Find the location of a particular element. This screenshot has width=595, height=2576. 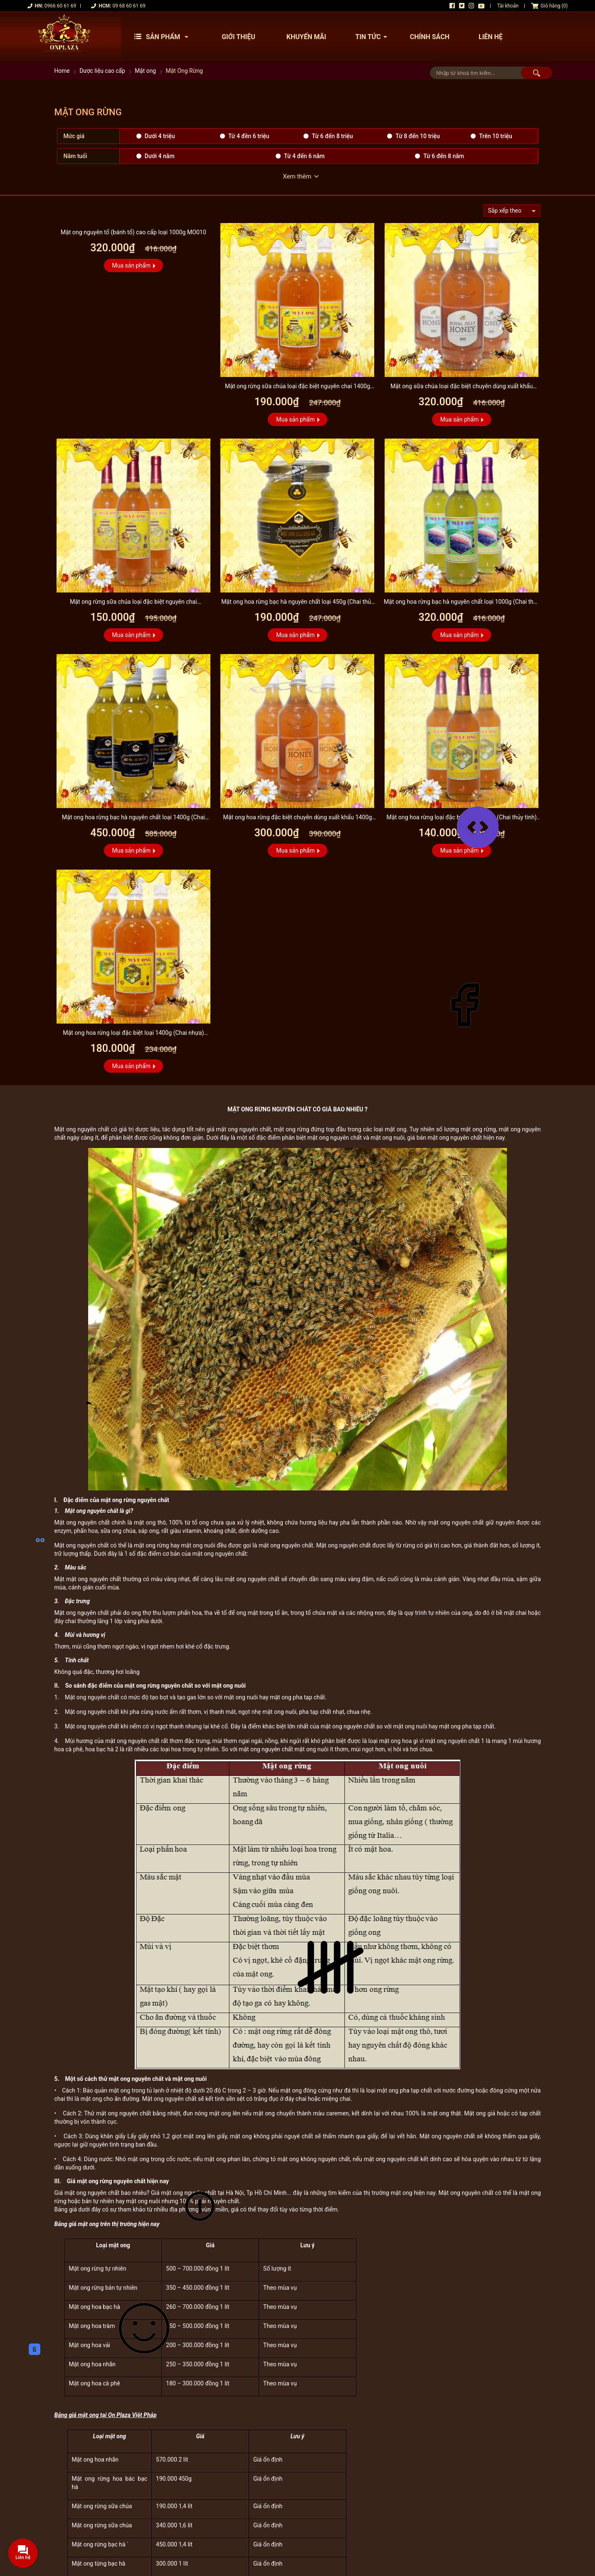

connect with Facebook is located at coordinates (464, 1005).